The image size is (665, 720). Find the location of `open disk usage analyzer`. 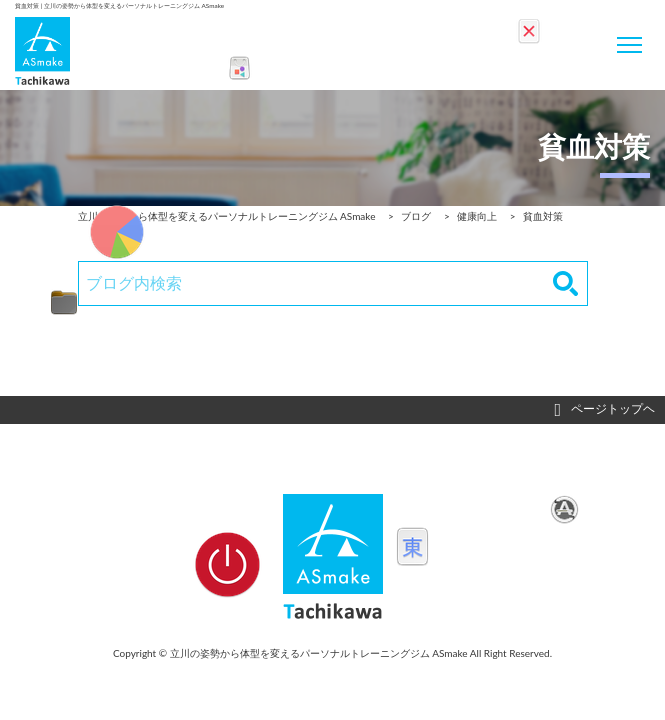

open disk usage analyzer is located at coordinates (117, 232).